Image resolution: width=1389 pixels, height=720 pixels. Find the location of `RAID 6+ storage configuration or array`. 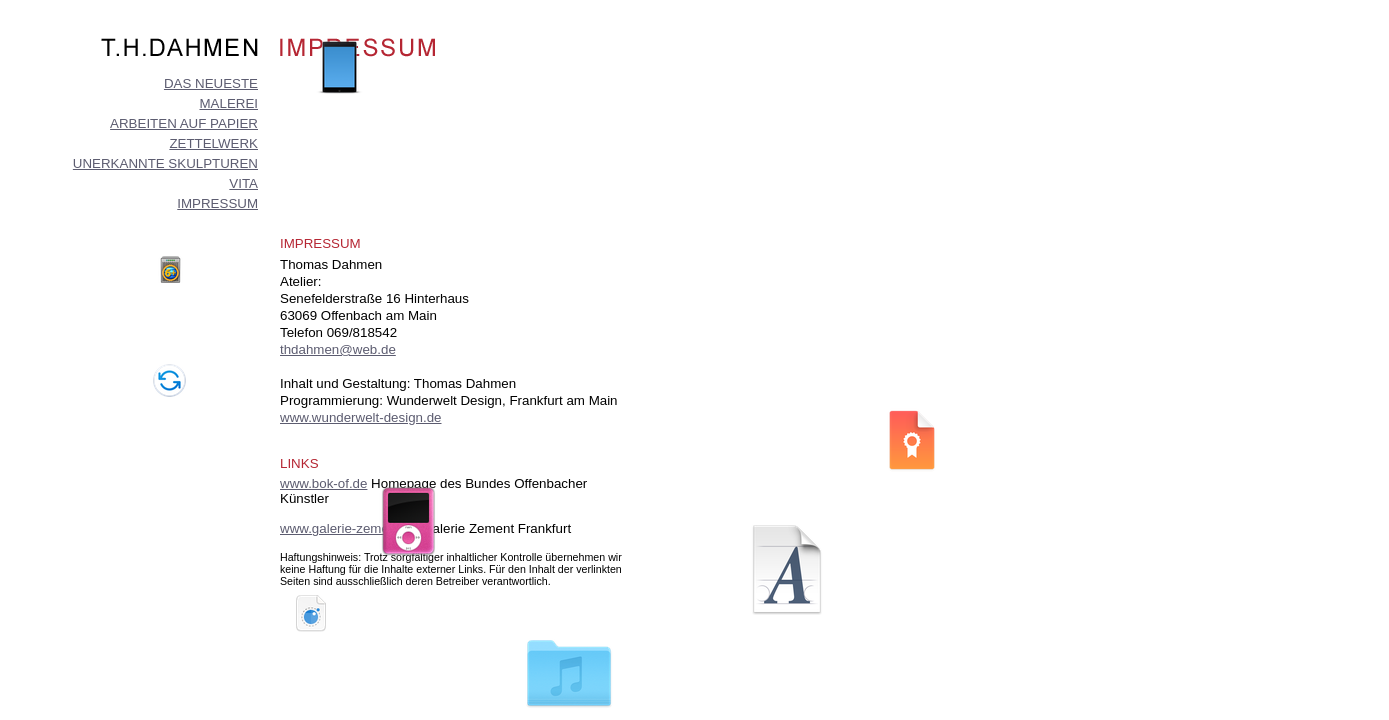

RAID 6+ storage configuration or array is located at coordinates (170, 269).